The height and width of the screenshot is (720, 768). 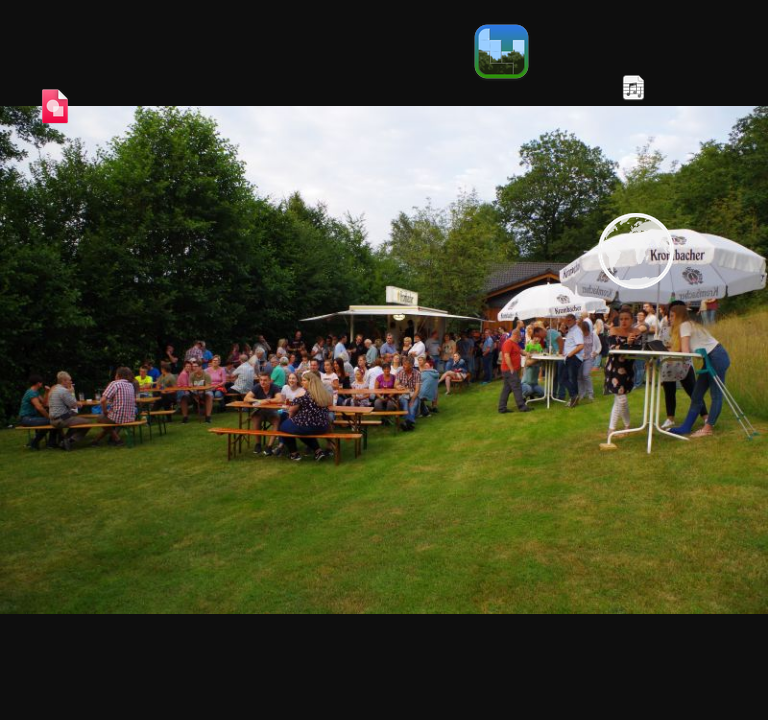 What do you see at coordinates (633, 87) in the screenshot?
I see `an audio melody file type` at bounding box center [633, 87].